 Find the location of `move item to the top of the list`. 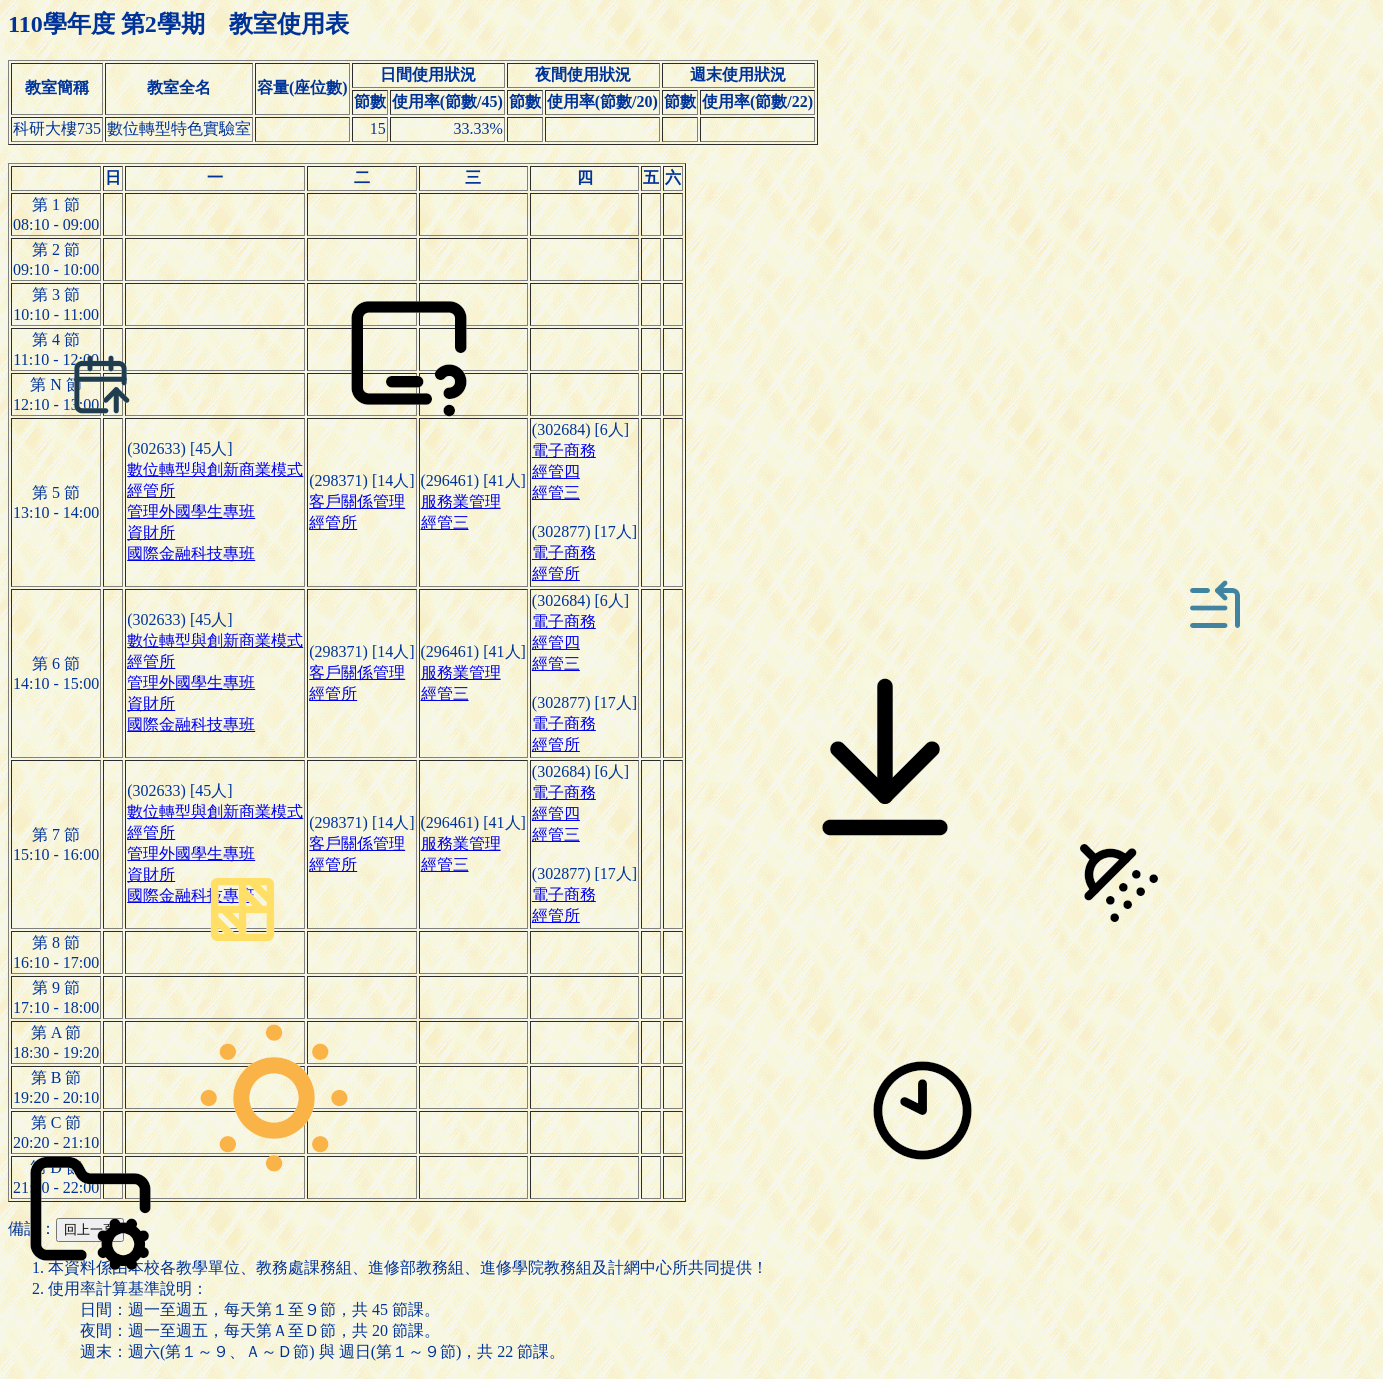

move item to the top of the list is located at coordinates (1215, 608).